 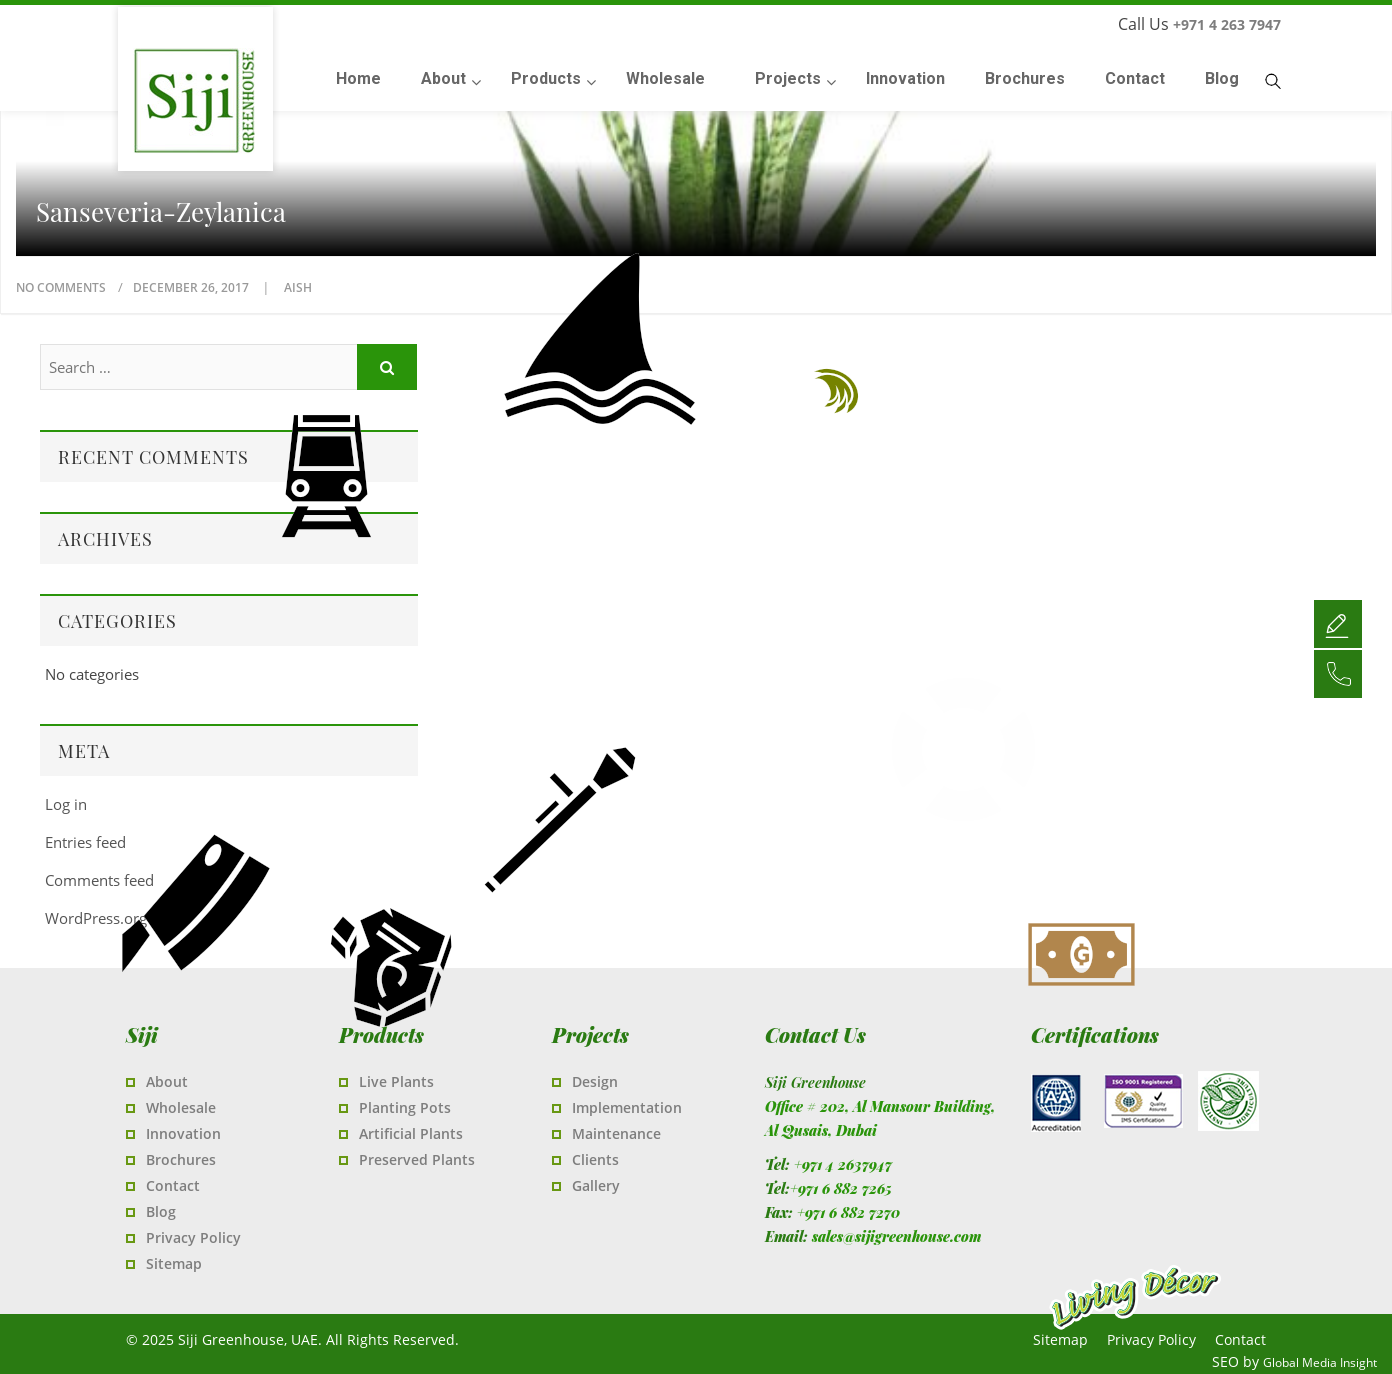 I want to click on select anti-tank weapon, so click(x=560, y=820).